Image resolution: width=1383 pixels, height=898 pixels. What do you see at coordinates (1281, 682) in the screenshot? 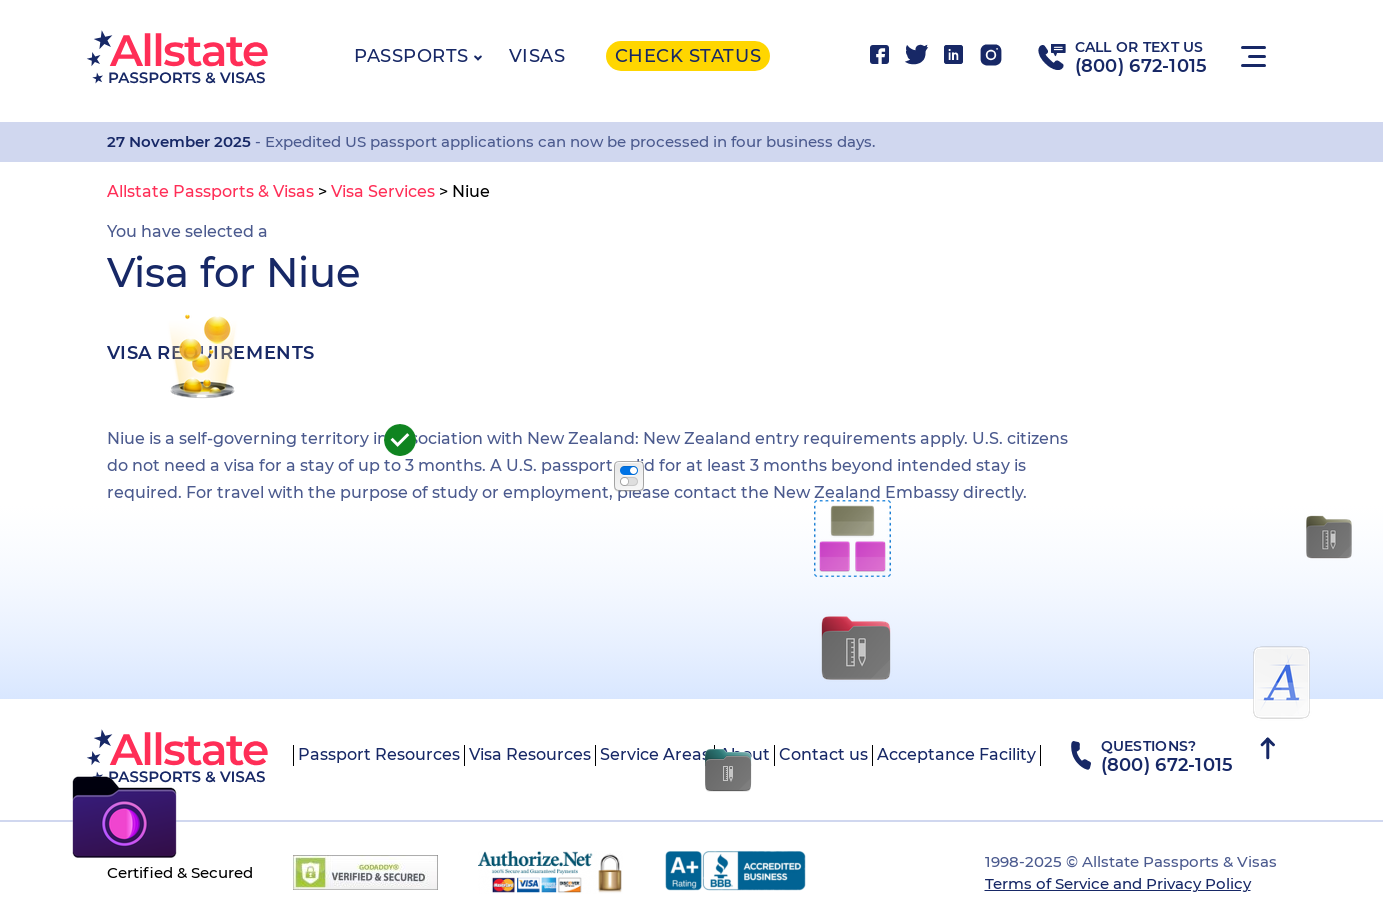
I see `open a font file` at bounding box center [1281, 682].